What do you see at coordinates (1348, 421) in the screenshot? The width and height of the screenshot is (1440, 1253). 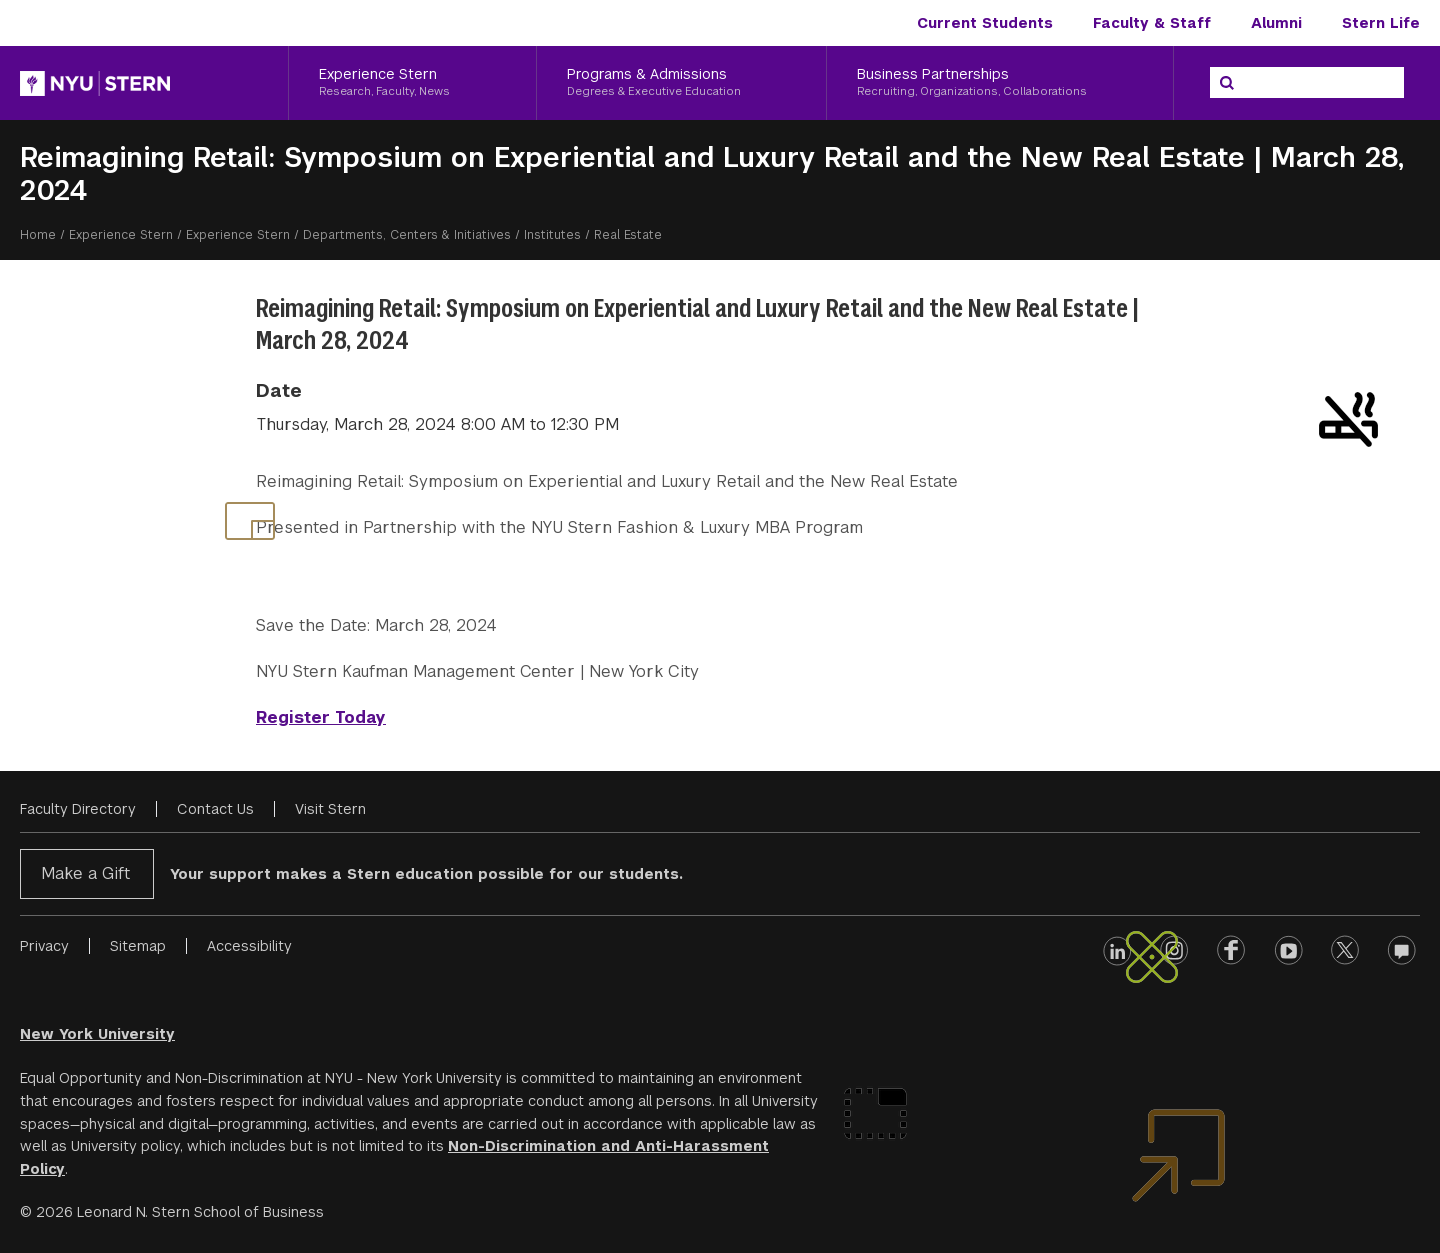 I see `no smoking allowed` at bounding box center [1348, 421].